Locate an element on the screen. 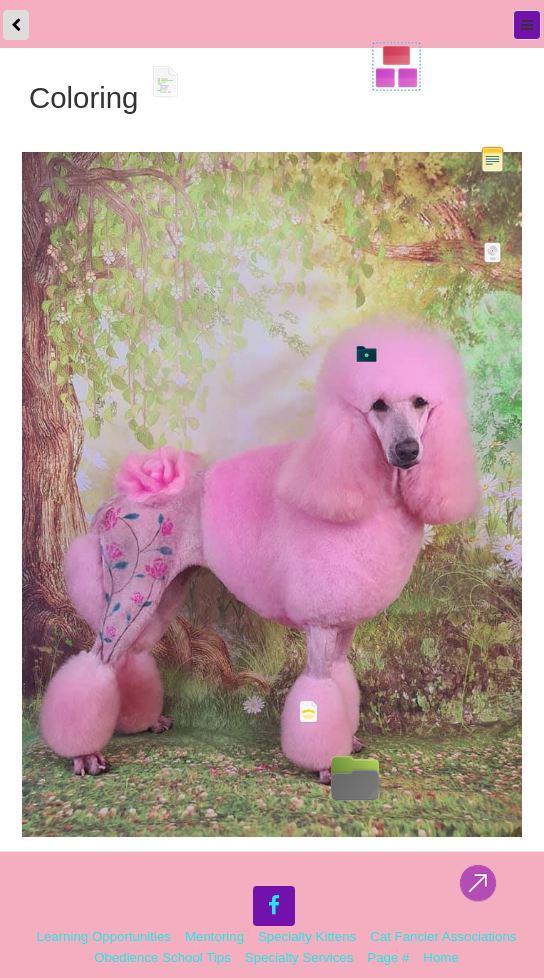  indicates a CD/DVD disc image file (.iso) is located at coordinates (492, 252).